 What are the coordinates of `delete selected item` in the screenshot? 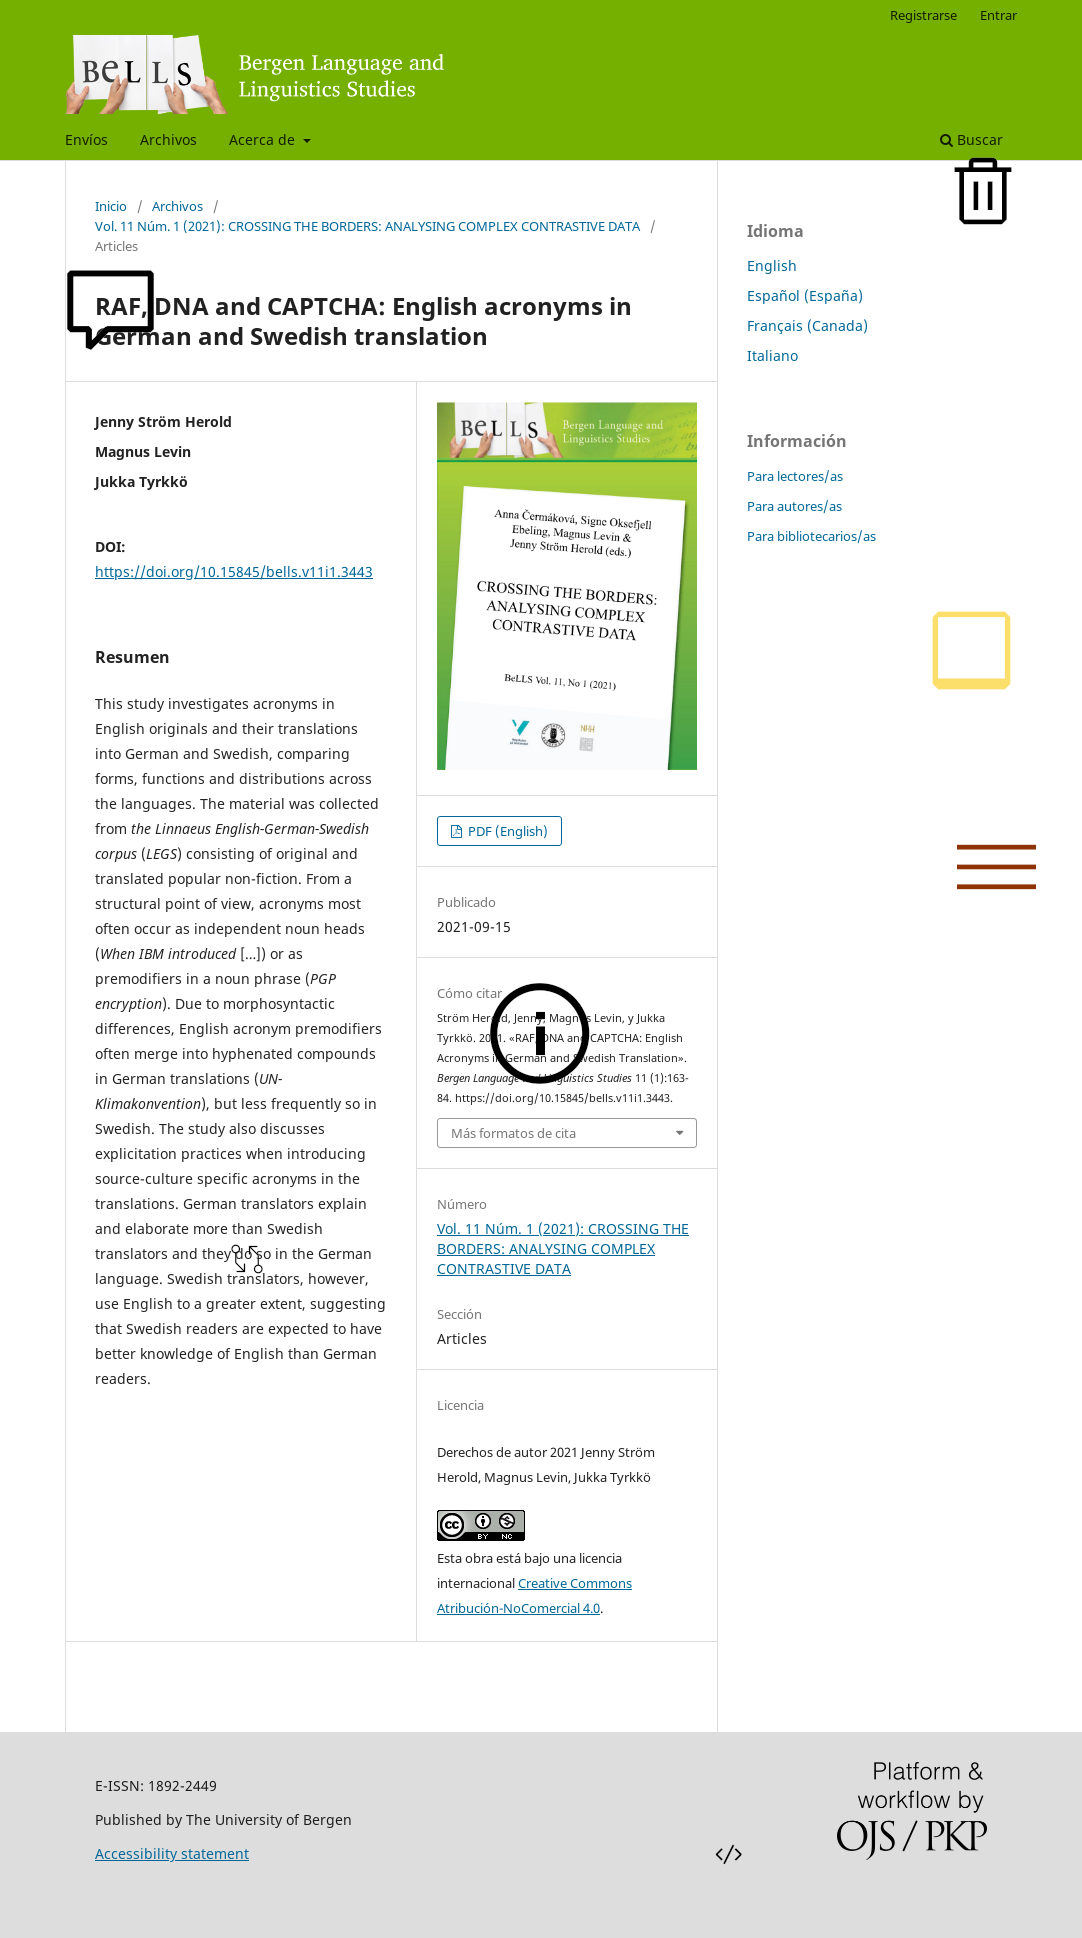 It's located at (983, 191).